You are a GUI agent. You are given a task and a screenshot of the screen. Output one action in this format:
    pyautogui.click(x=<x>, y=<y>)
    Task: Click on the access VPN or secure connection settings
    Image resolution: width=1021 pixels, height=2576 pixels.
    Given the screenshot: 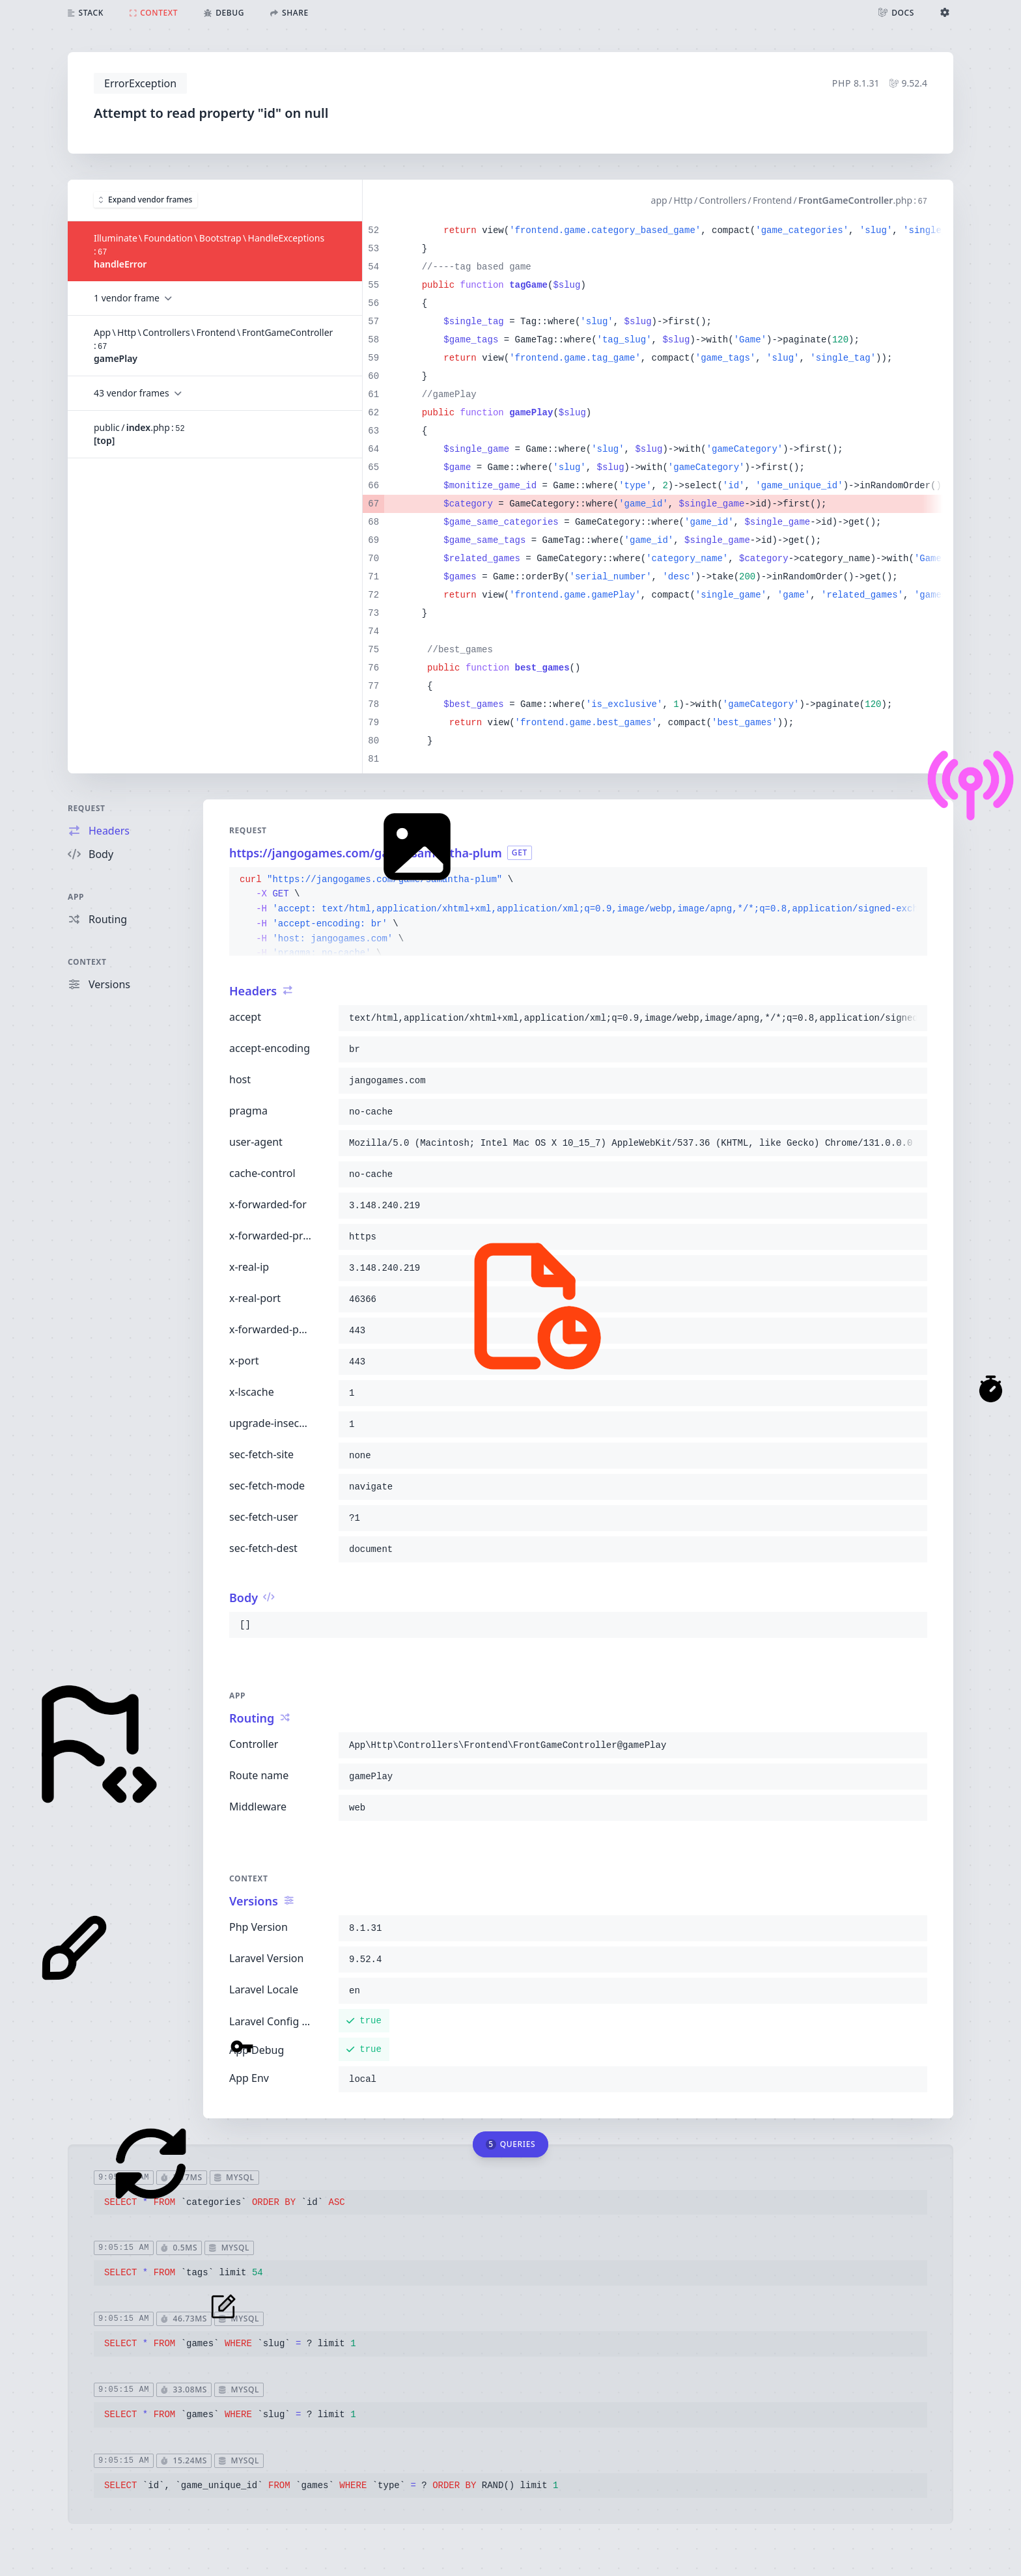 What is the action you would take?
    pyautogui.click(x=242, y=2046)
    